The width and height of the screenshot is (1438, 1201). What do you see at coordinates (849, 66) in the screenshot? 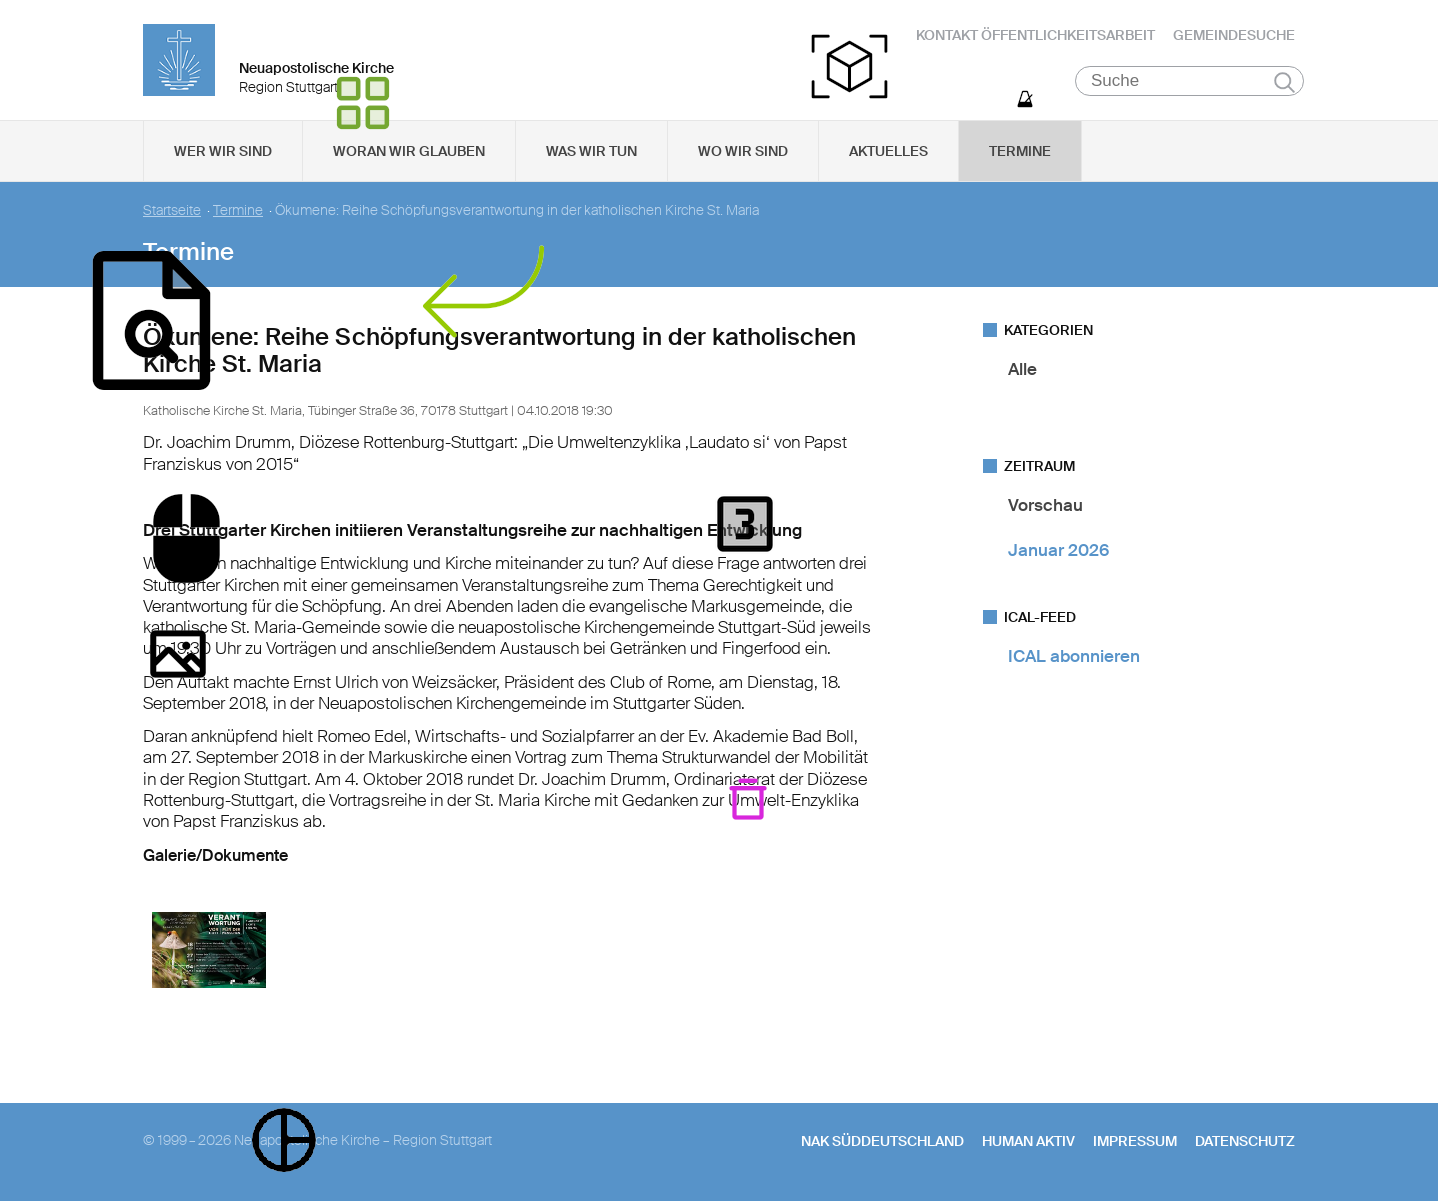
I see `scan or capture a 3D object` at bounding box center [849, 66].